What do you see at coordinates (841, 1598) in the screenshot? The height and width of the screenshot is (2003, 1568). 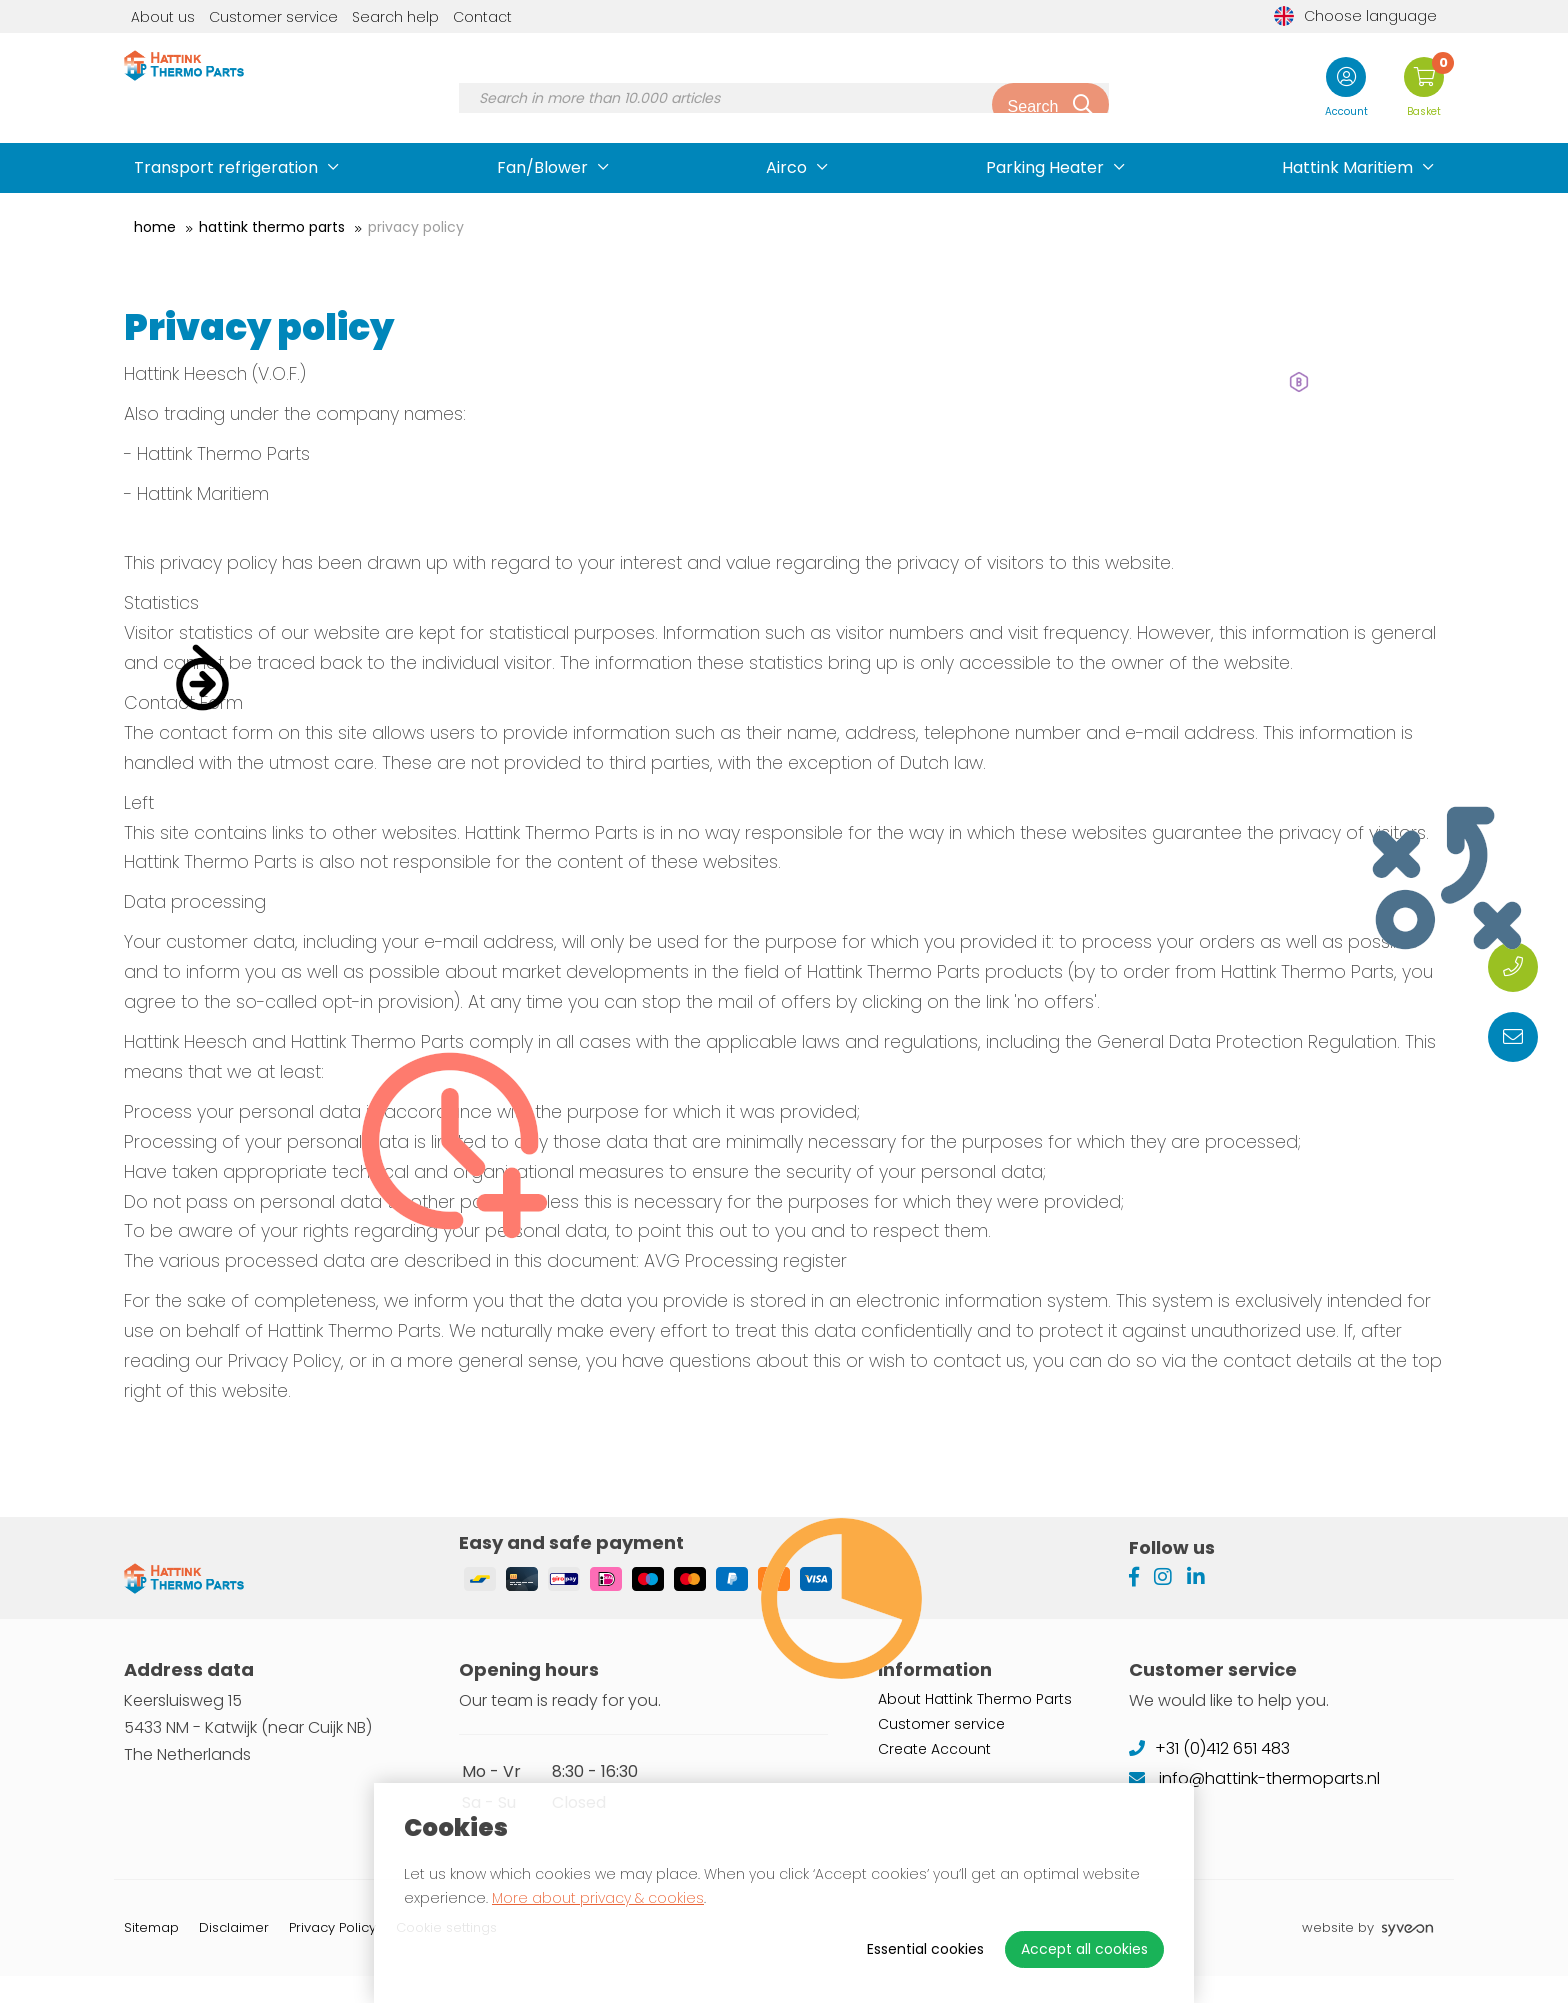 I see `indicates 30% progress or completion` at bounding box center [841, 1598].